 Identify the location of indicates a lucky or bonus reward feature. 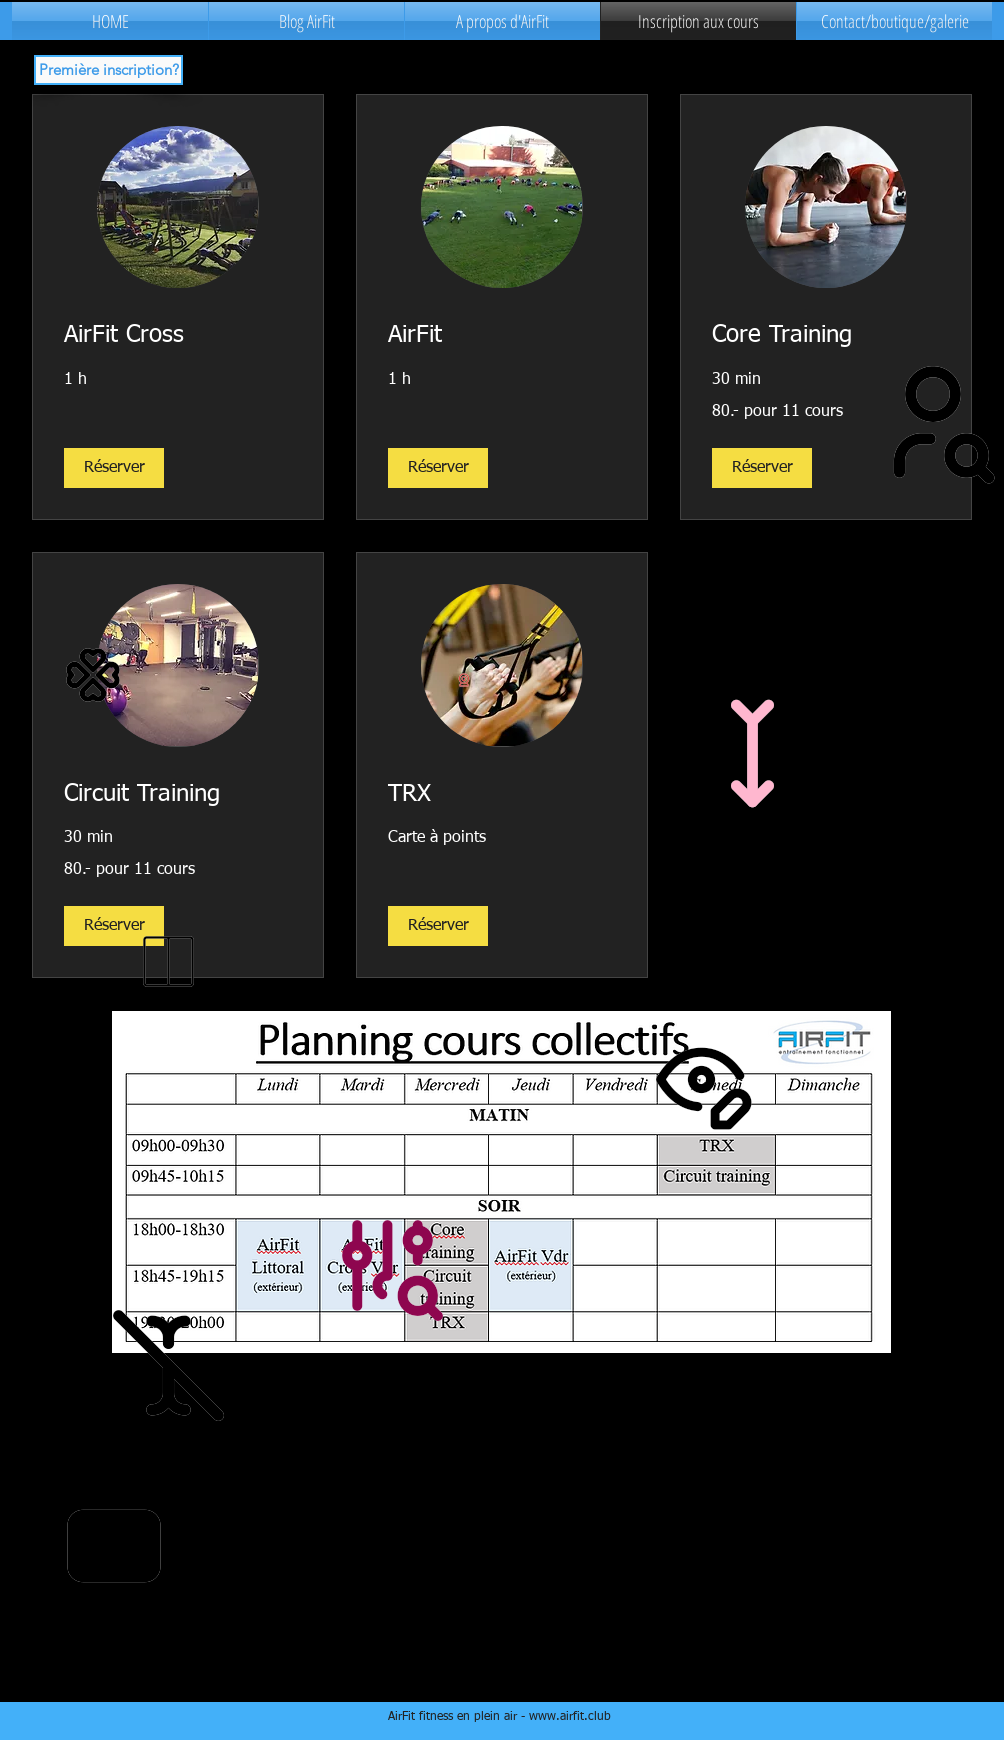
(93, 675).